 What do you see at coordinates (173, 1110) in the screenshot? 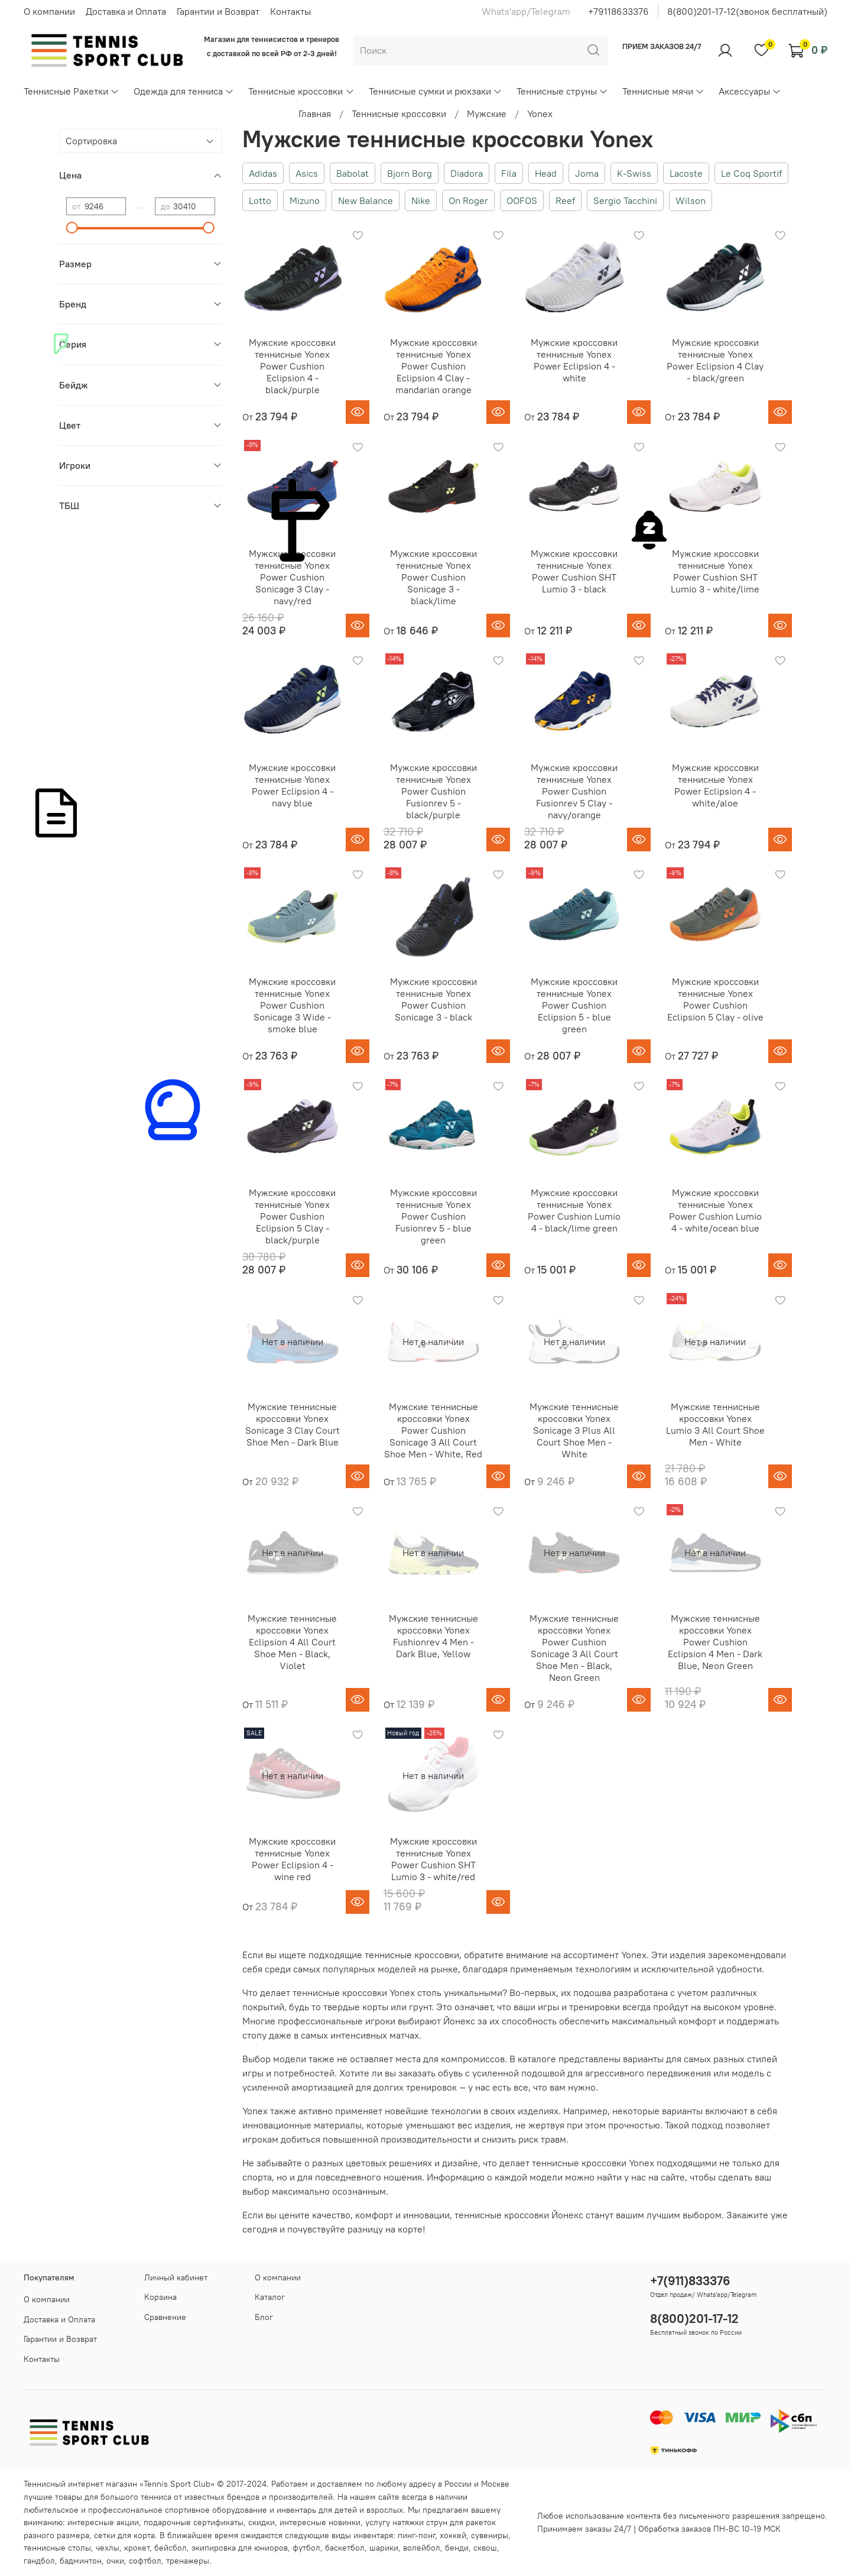
I see `access fortune or prediction features` at bounding box center [173, 1110].